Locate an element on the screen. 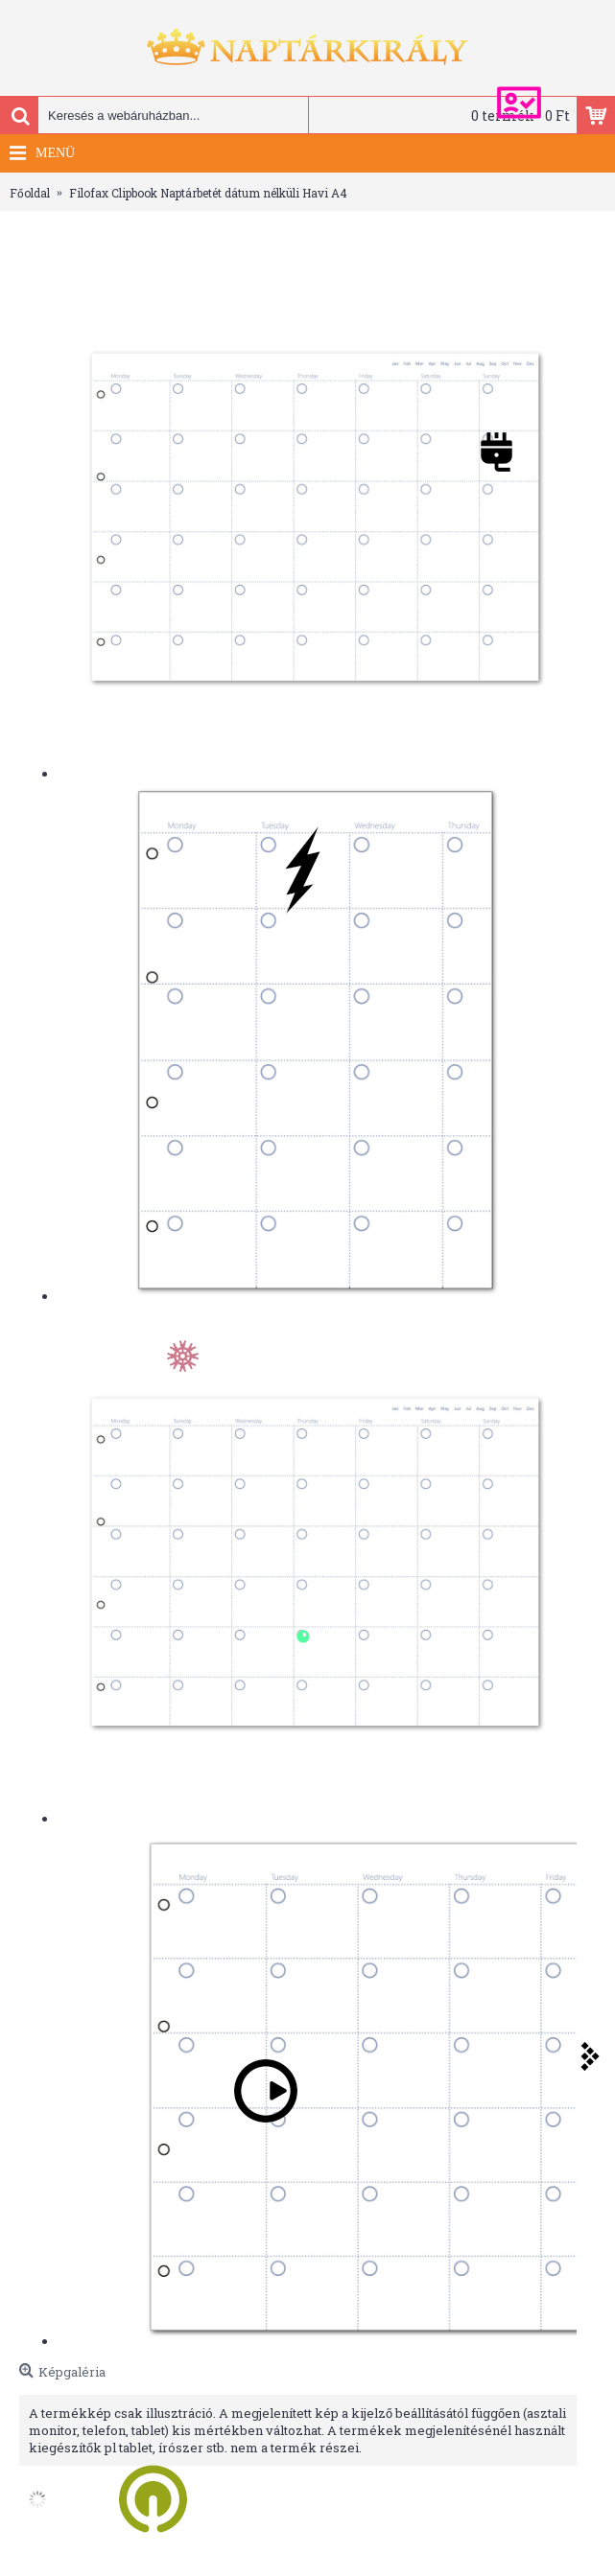 The height and width of the screenshot is (2576, 615). verified ID or credential is located at coordinates (519, 103).